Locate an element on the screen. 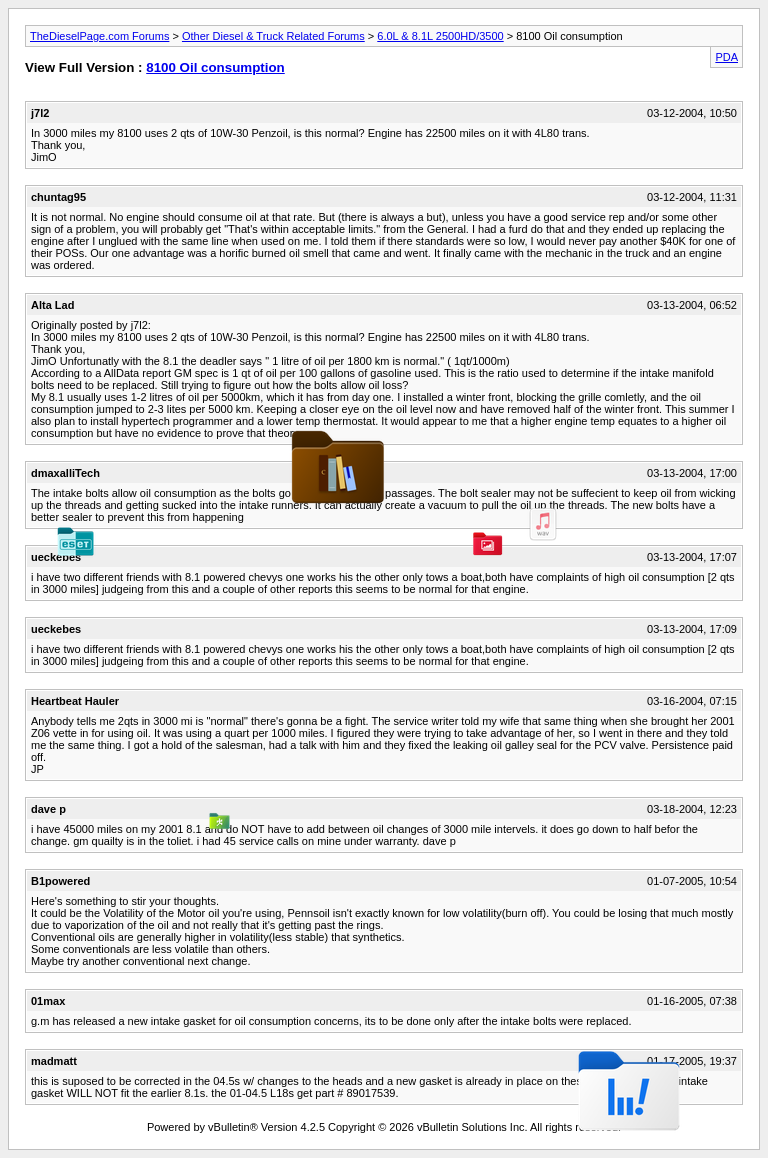  open your GameJolt games folder is located at coordinates (219, 821).